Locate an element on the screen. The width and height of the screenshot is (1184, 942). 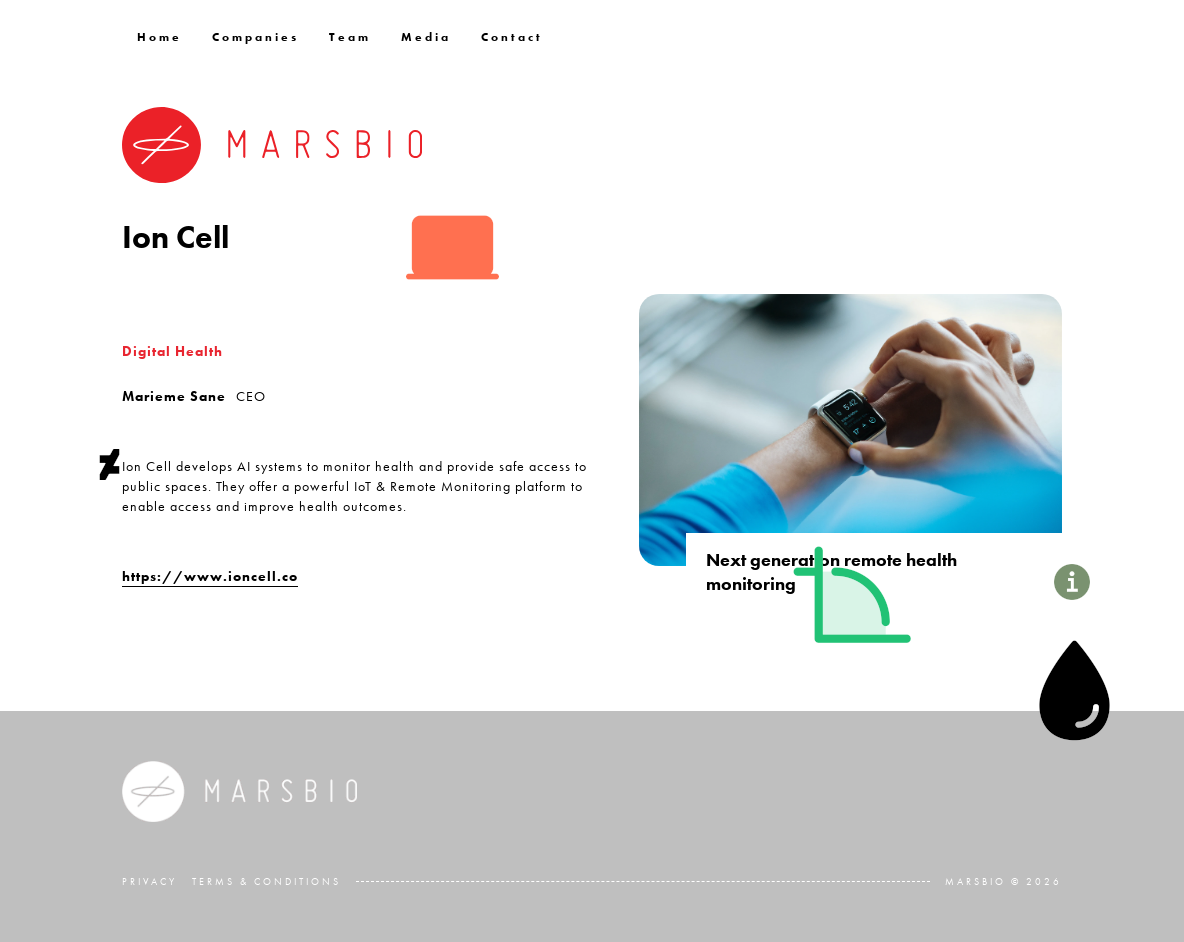
measure or display angle between elements is located at coordinates (848, 601).